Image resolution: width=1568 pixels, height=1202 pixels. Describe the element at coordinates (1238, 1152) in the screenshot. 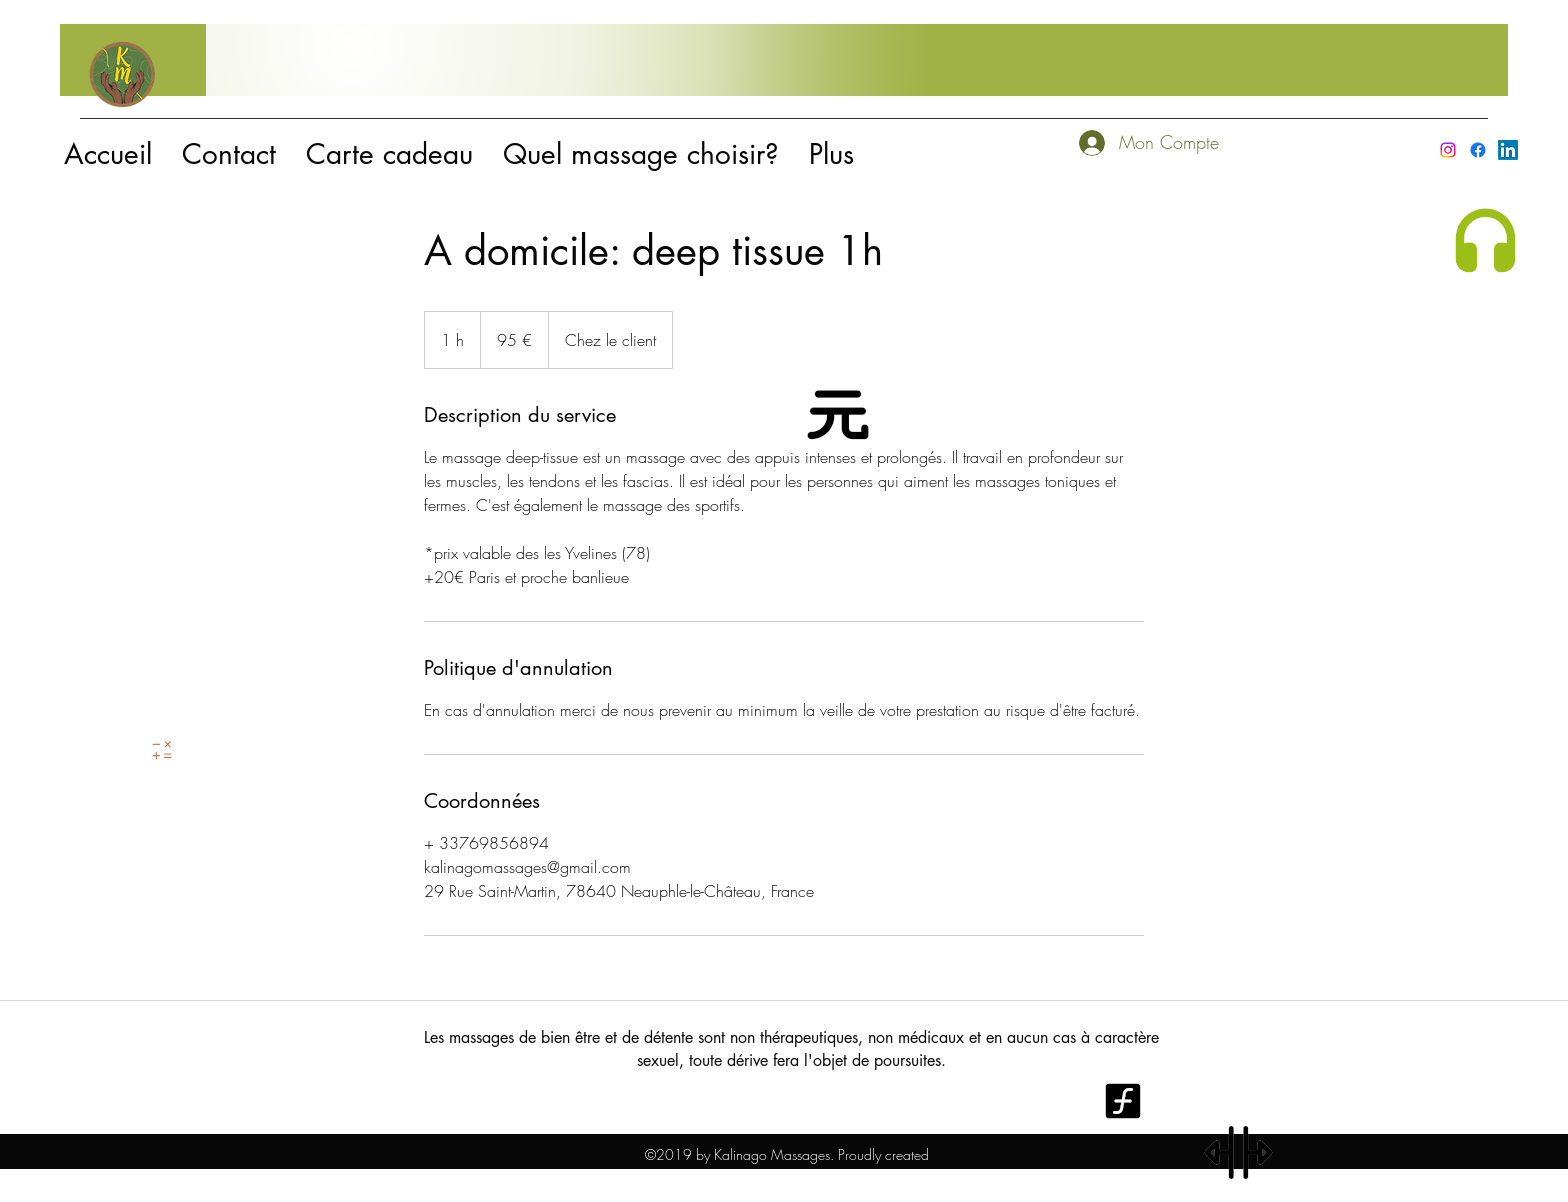

I see `split view horizontally` at that location.